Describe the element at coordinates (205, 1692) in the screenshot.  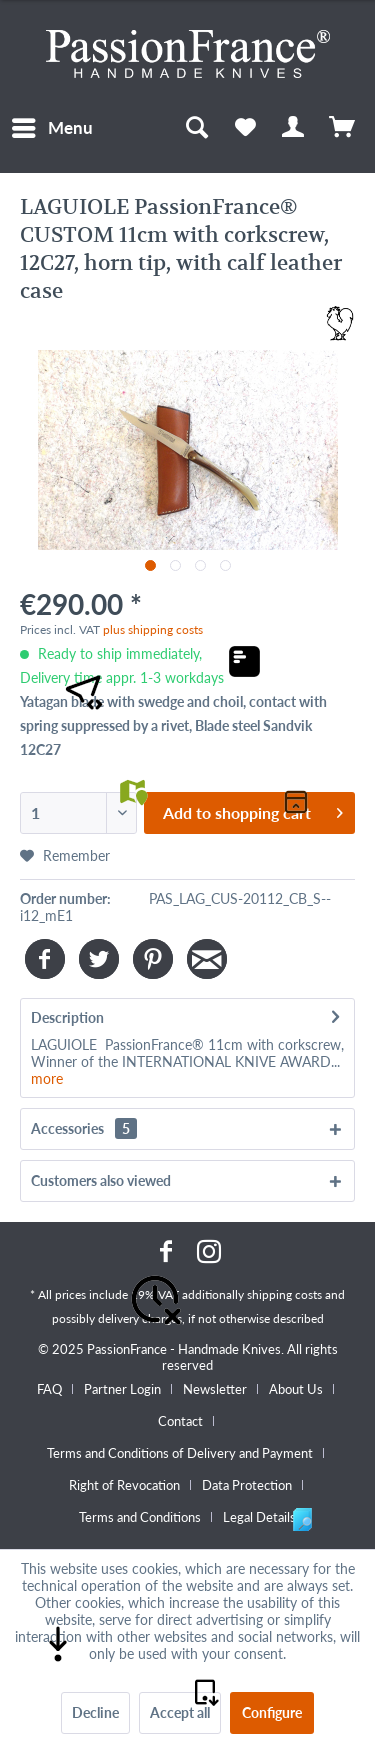
I see `download content to tablet` at that location.